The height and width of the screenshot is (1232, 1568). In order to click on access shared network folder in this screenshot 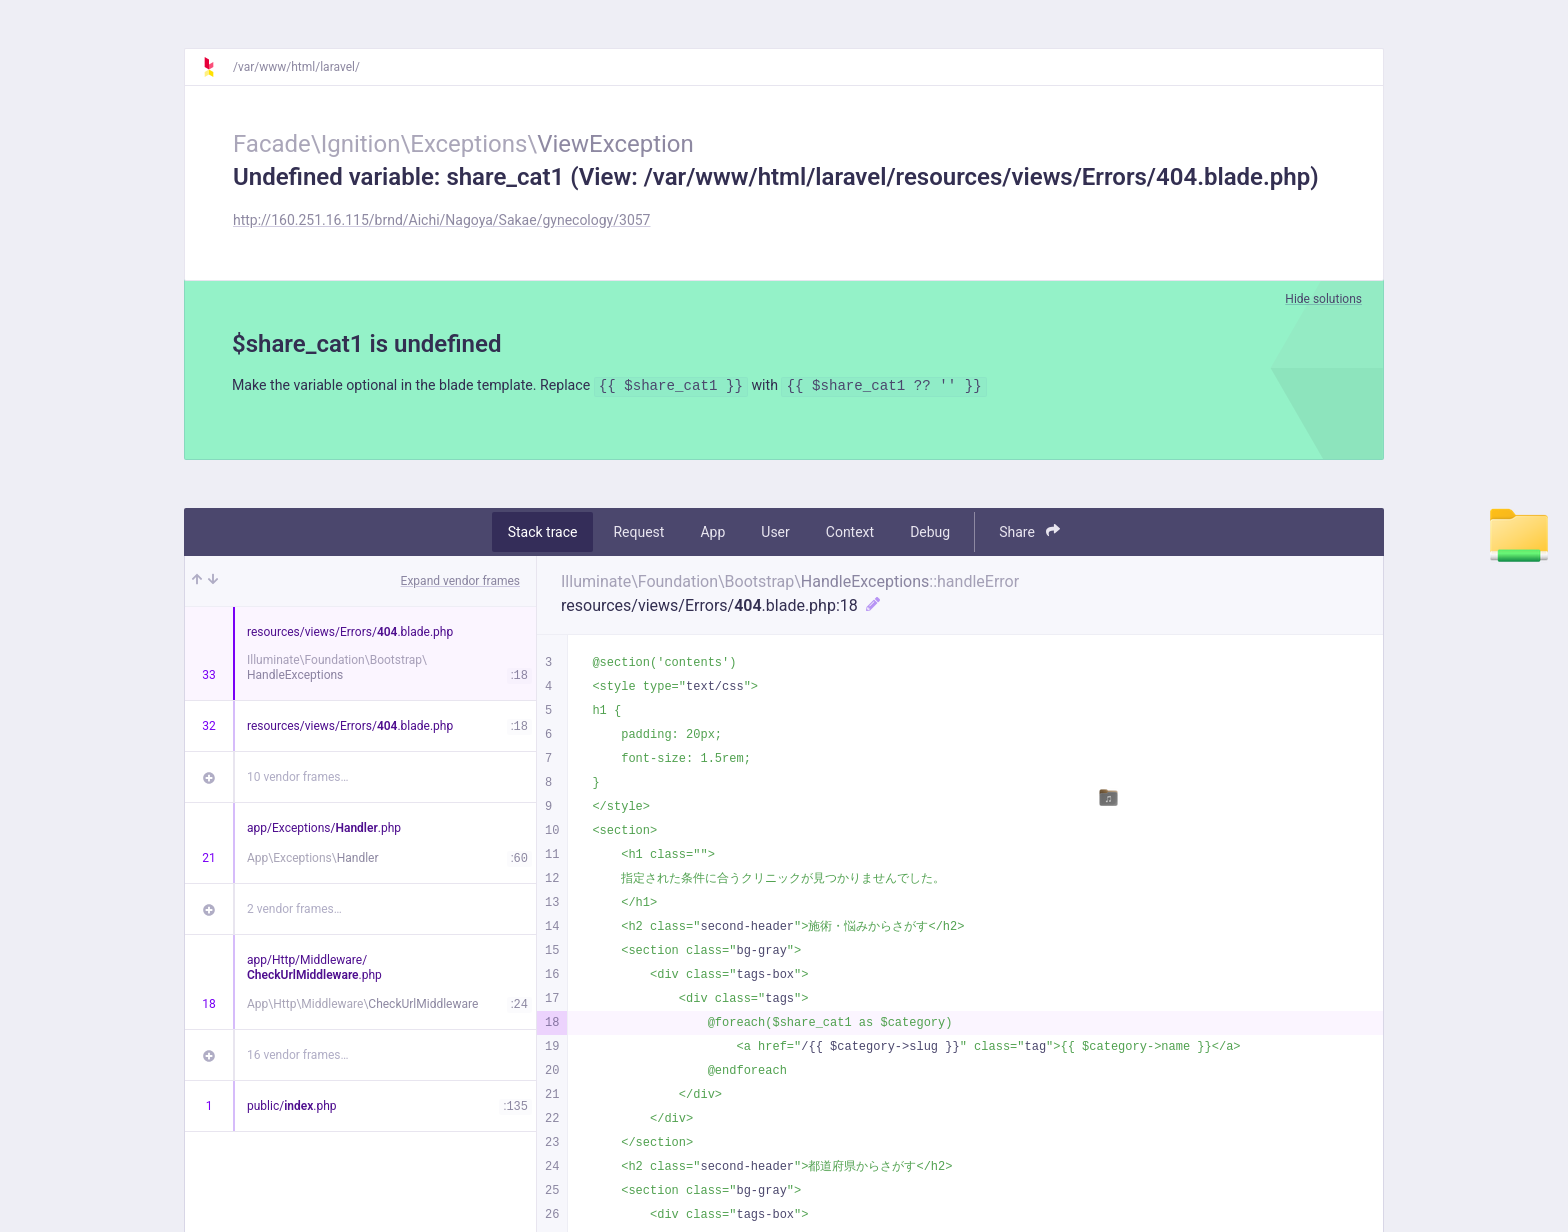, I will do `click(1519, 533)`.